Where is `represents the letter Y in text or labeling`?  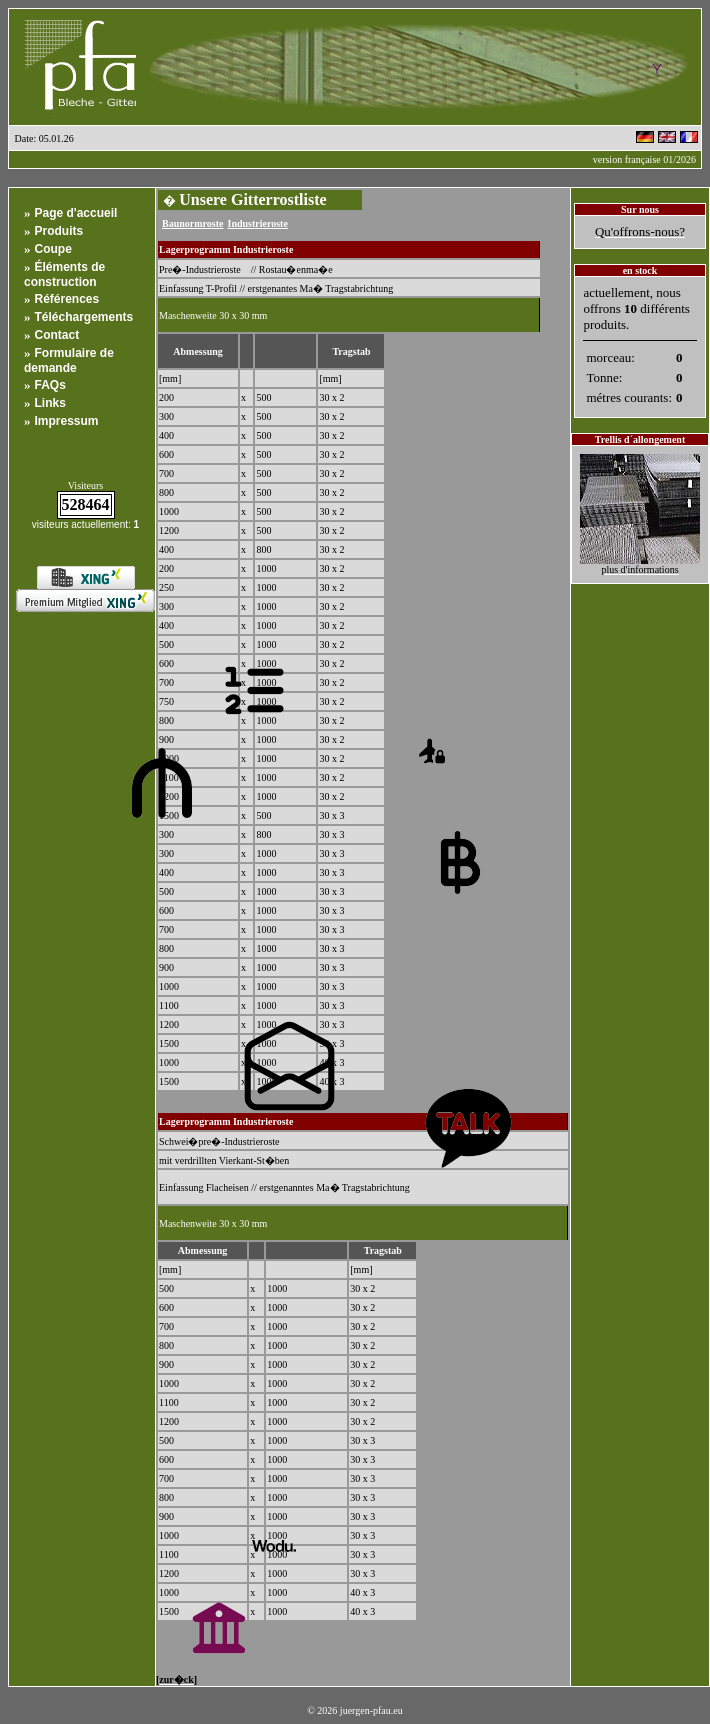 represents the letter Y in text or labeling is located at coordinates (657, 69).